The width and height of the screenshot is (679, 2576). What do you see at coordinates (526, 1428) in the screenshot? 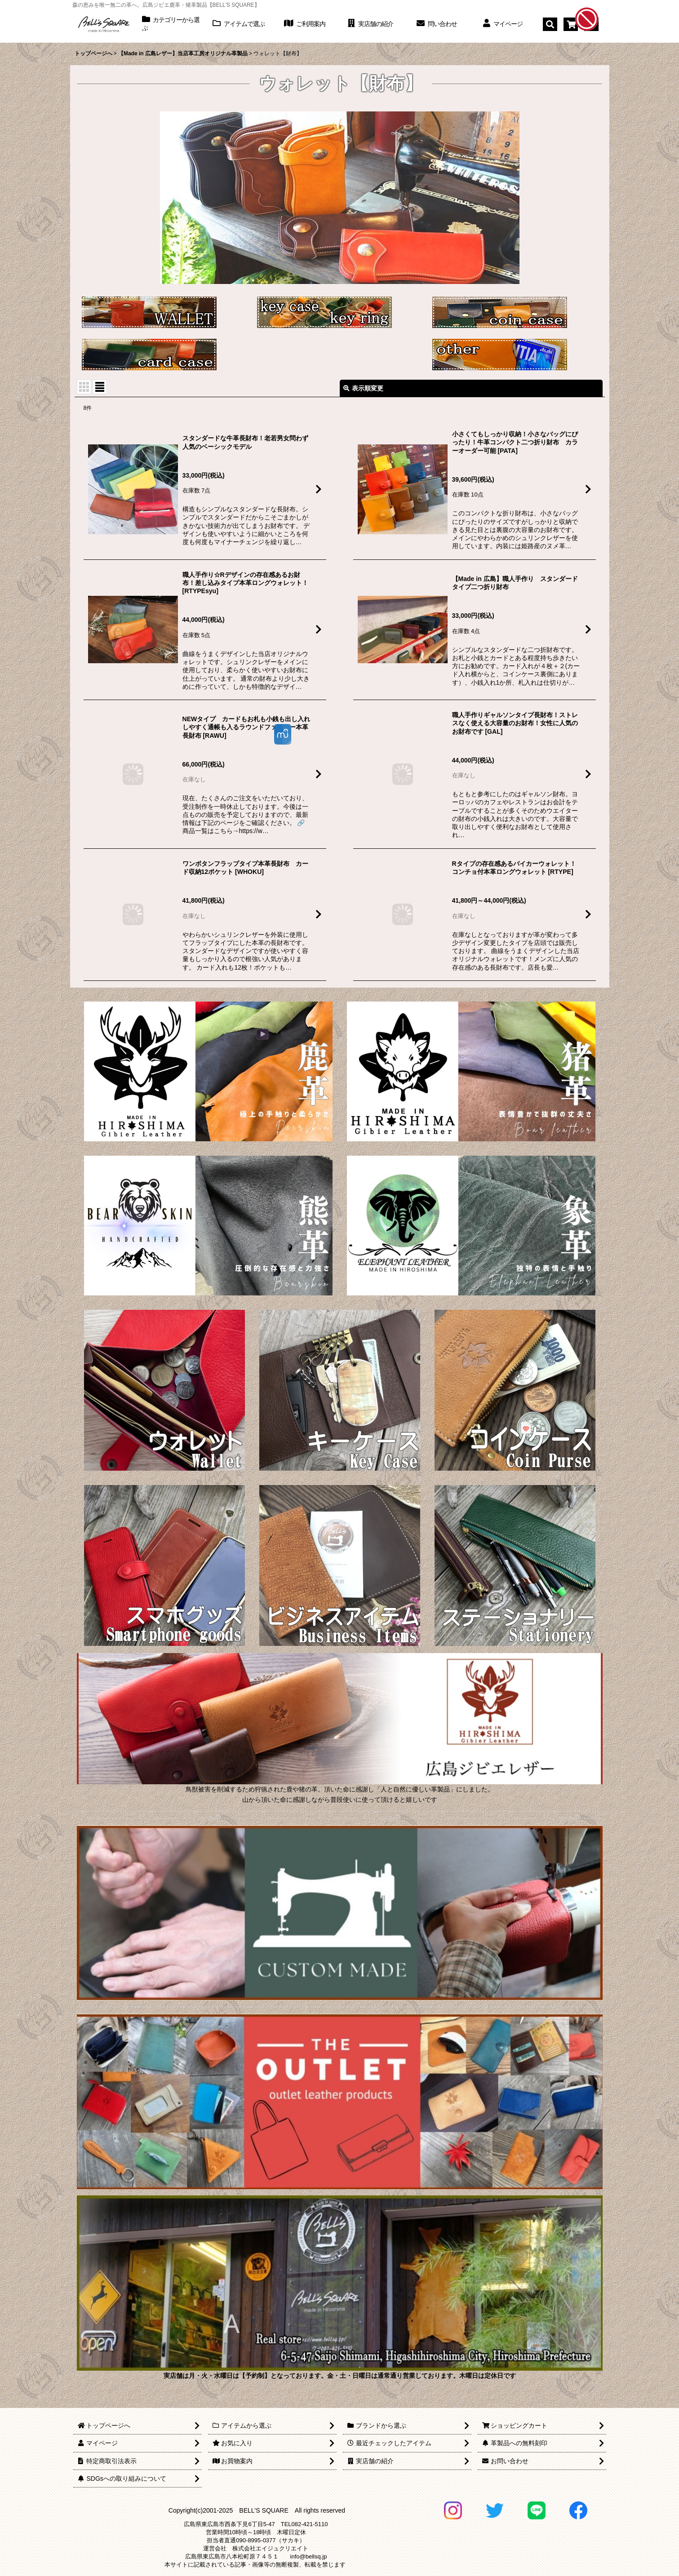
I see `ruby programming language source file` at bounding box center [526, 1428].